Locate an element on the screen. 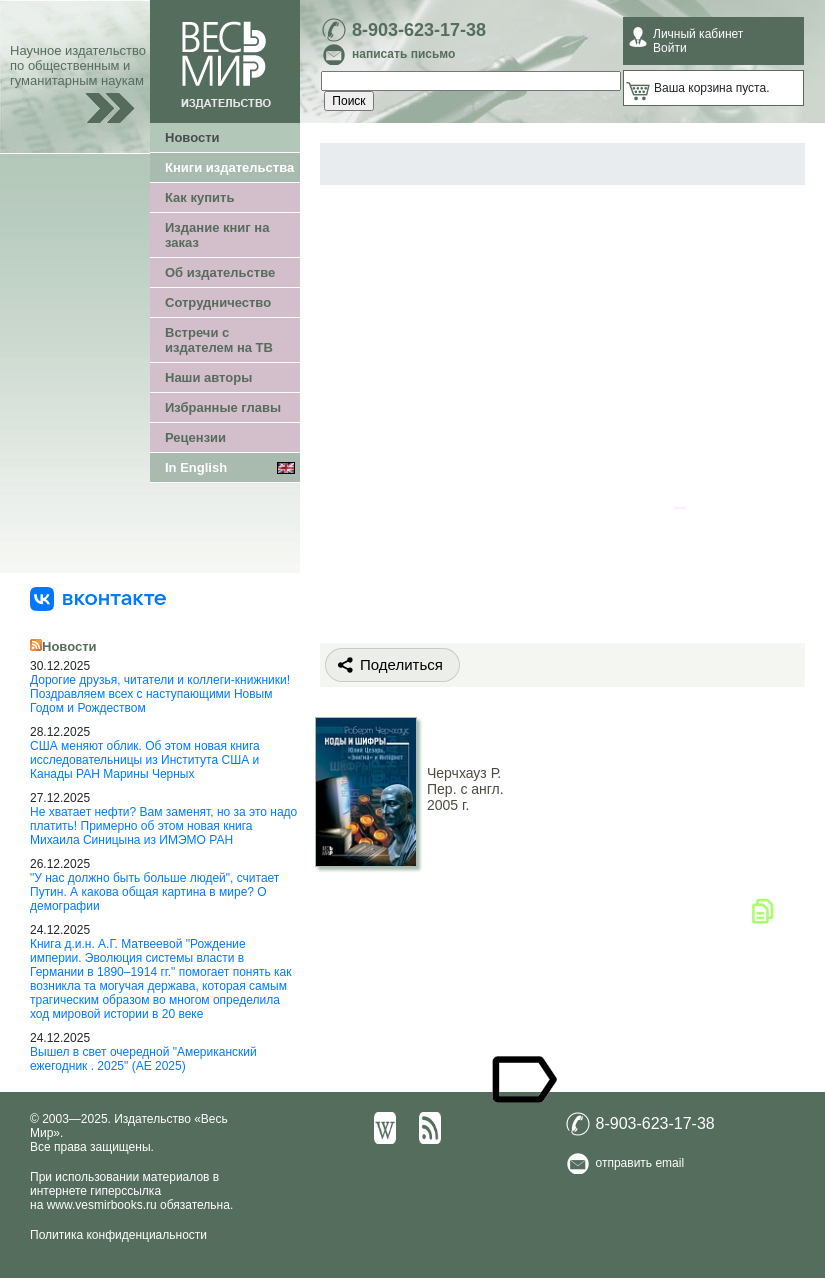  decrease quantity or value is located at coordinates (680, 508).